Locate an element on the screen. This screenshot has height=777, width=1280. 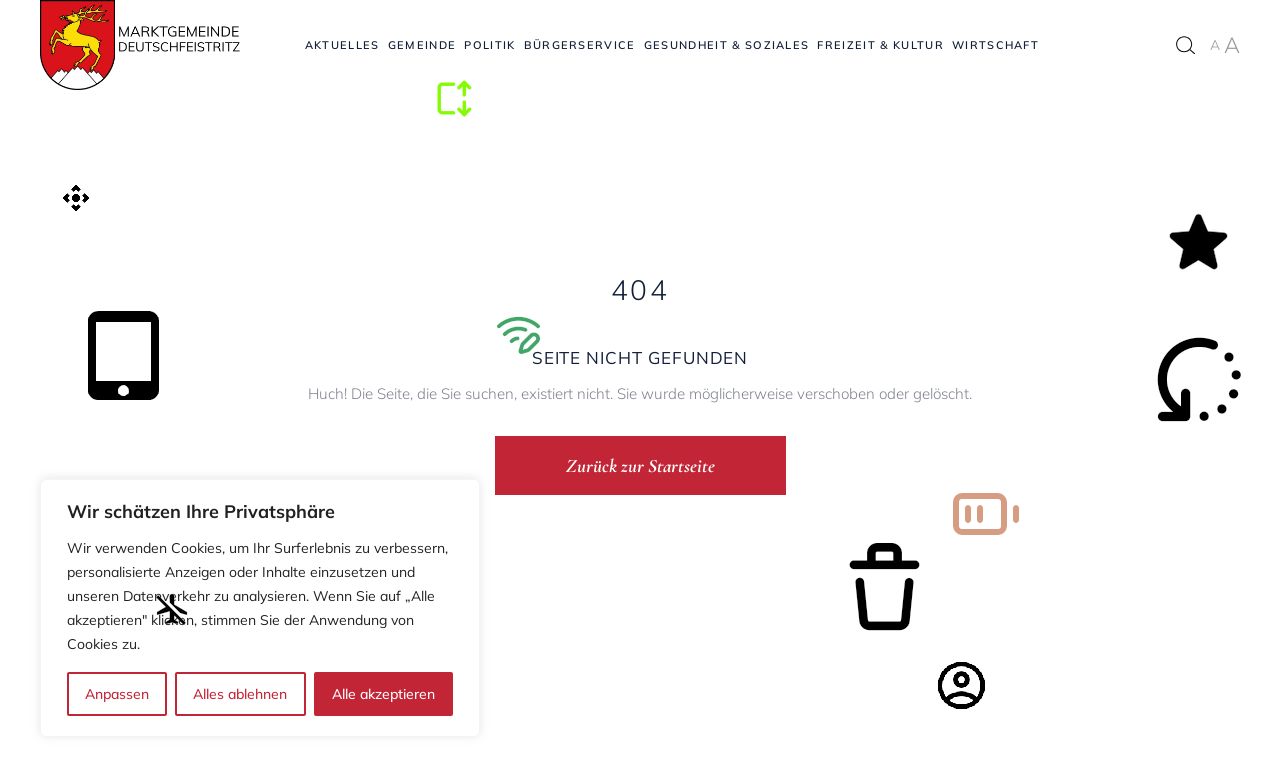
delete this item is located at coordinates (884, 589).